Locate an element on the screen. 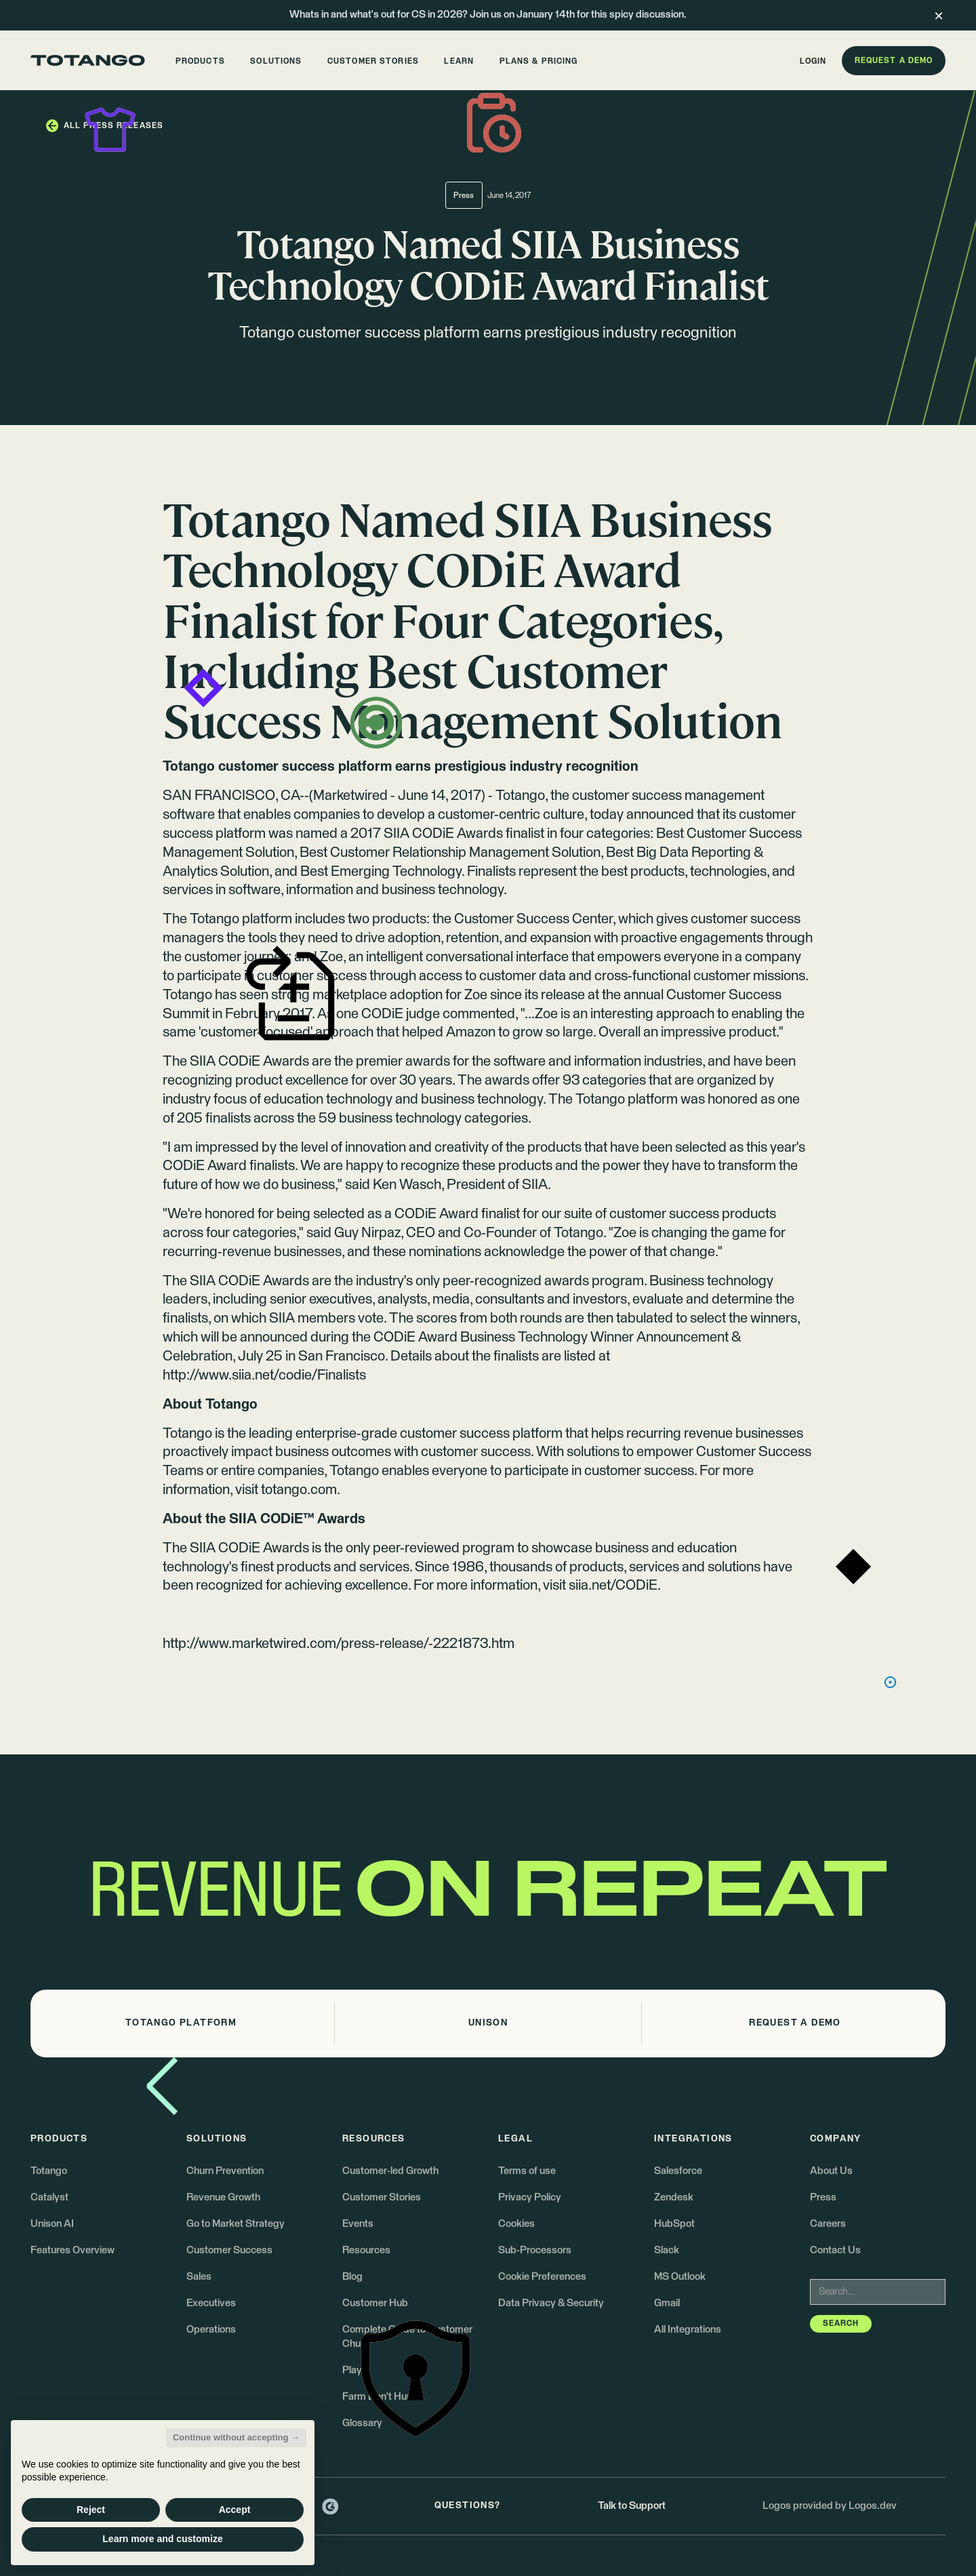  navigate back to the previous screen is located at coordinates (164, 2086).